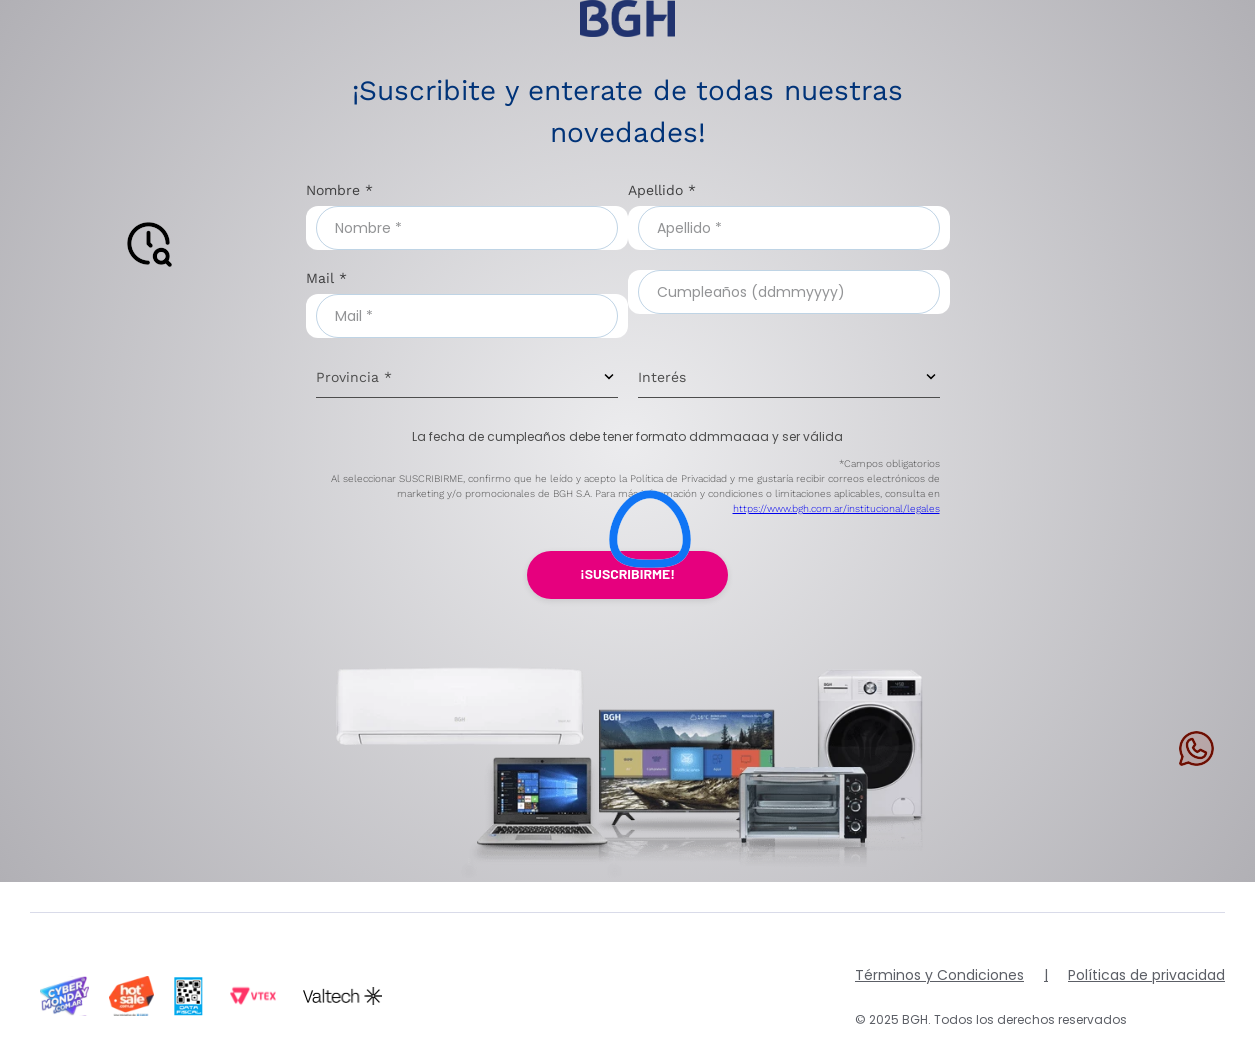  What do you see at coordinates (1196, 748) in the screenshot?
I see `open WhatsApp messaging app` at bounding box center [1196, 748].